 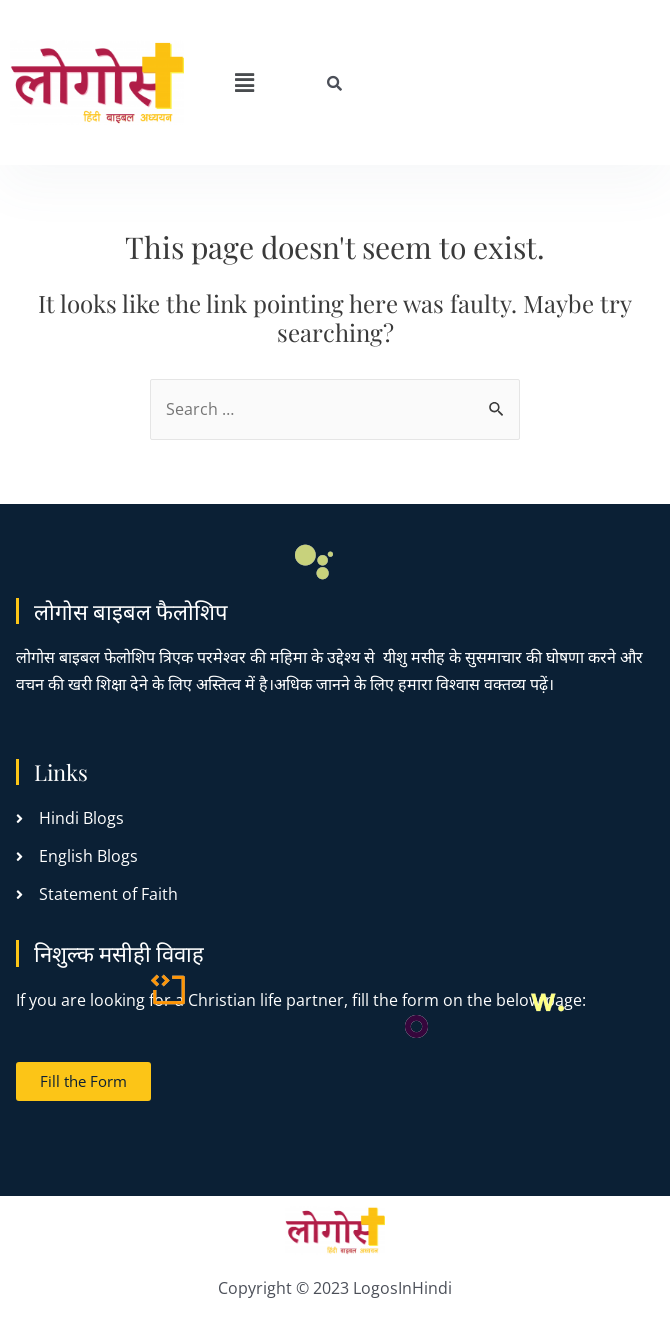 I want to click on visit the Awwwards website, so click(x=547, y=1002).